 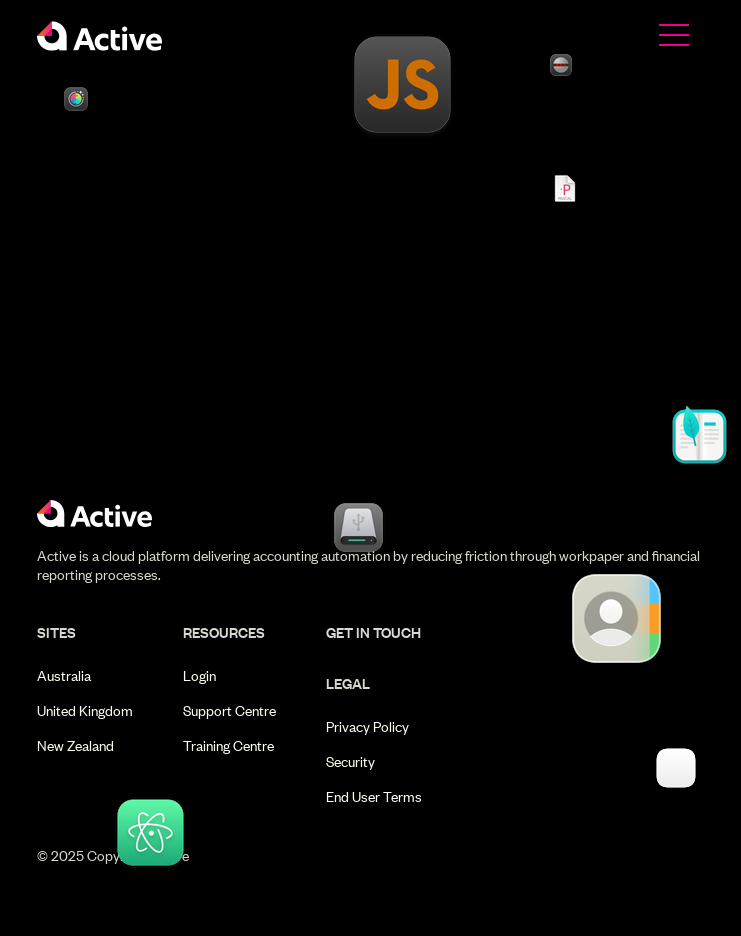 I want to click on open Atom text editor, so click(x=150, y=832).